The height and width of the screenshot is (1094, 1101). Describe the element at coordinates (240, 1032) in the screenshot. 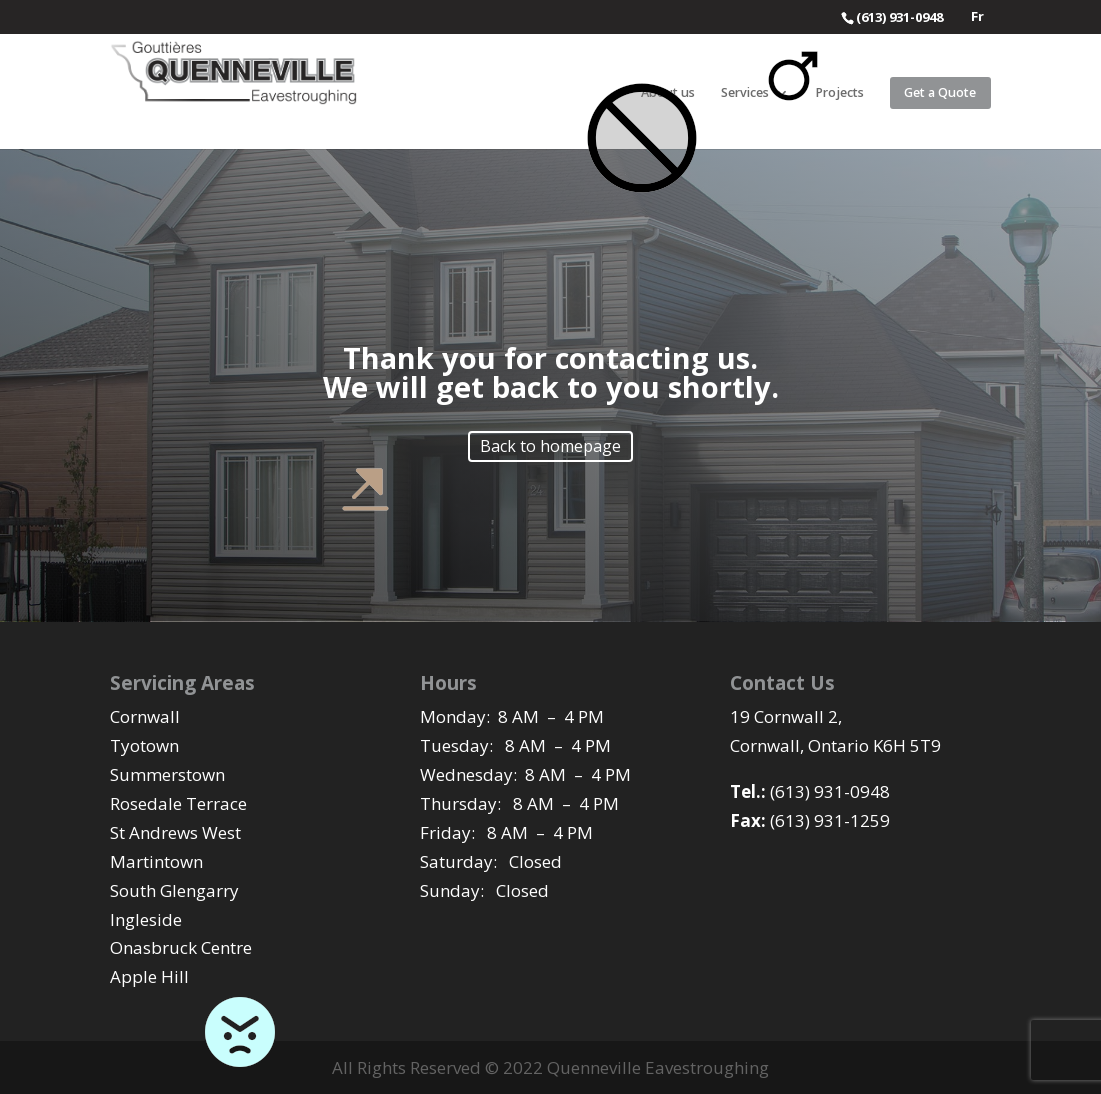

I see `indicate angry or frustrated reaction` at that location.